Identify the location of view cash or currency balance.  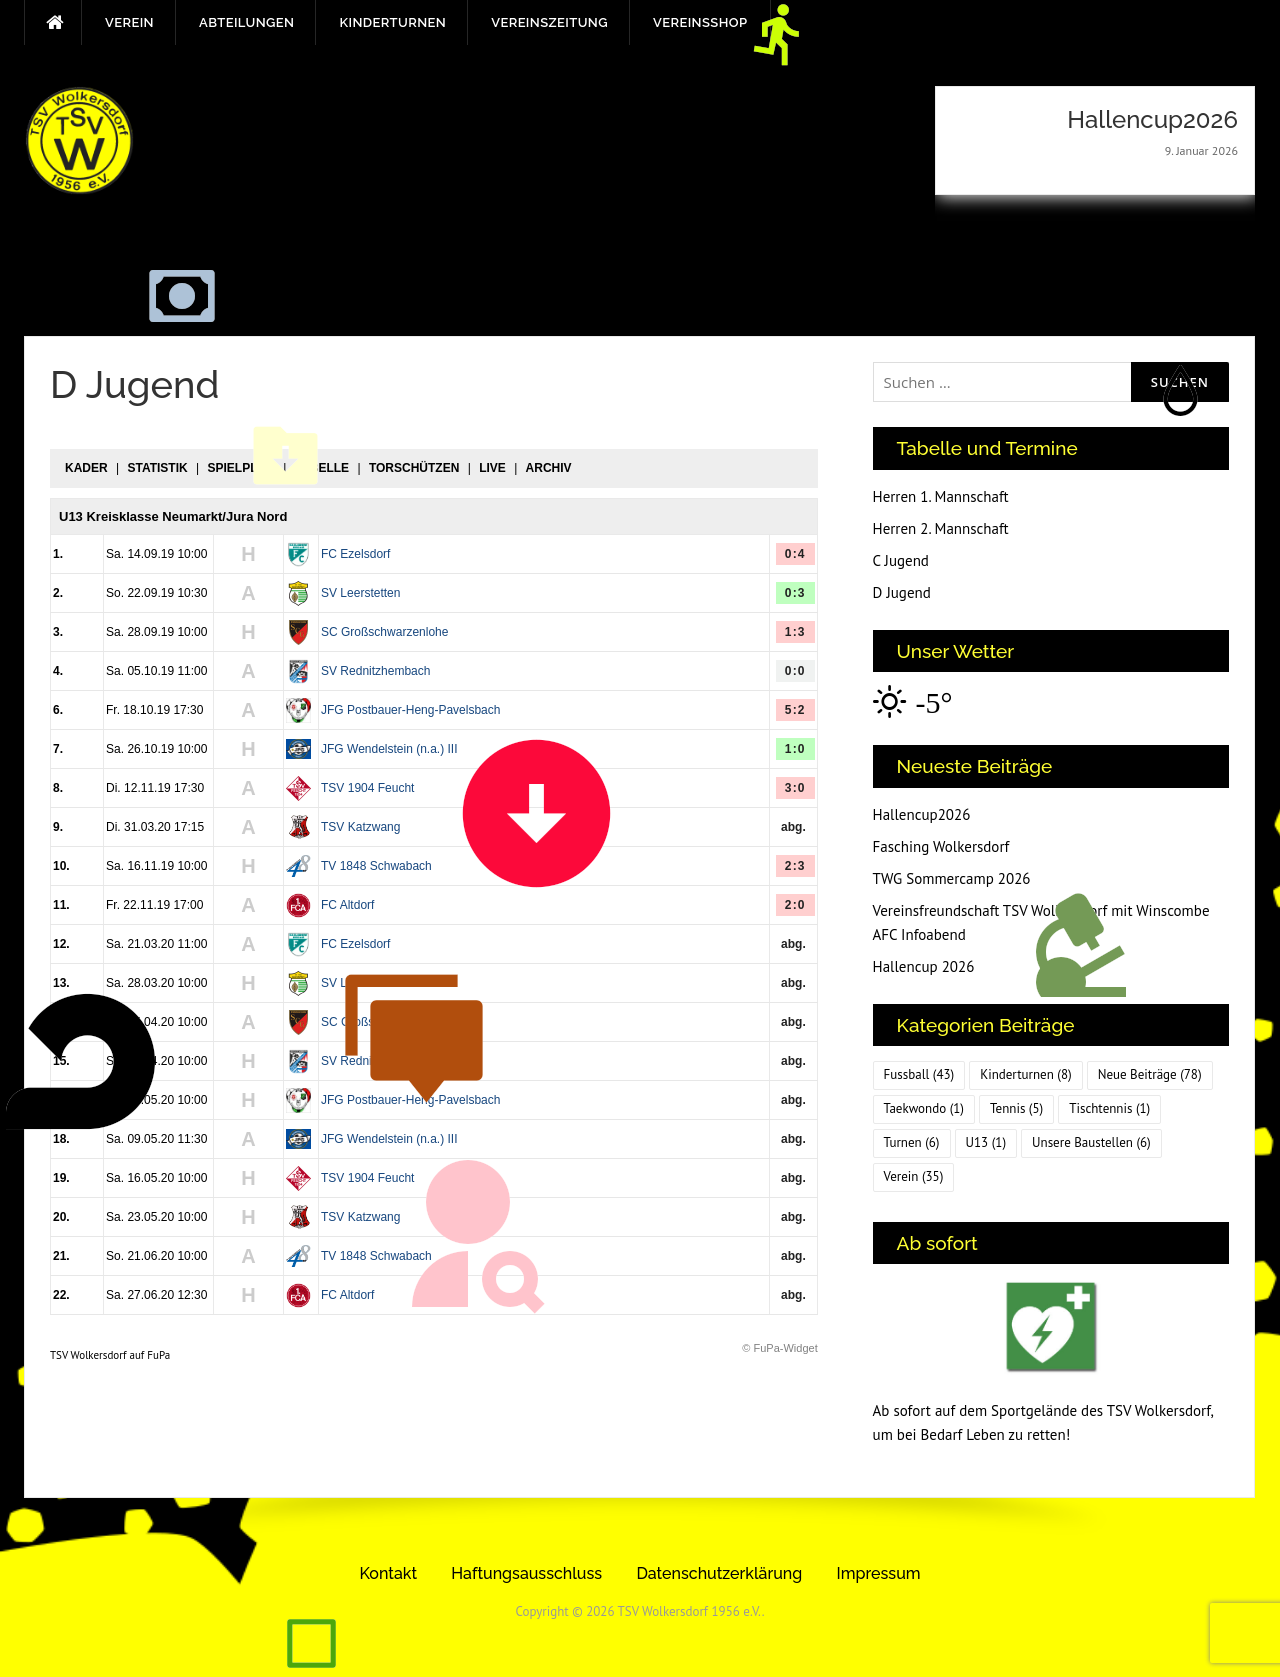
(182, 296).